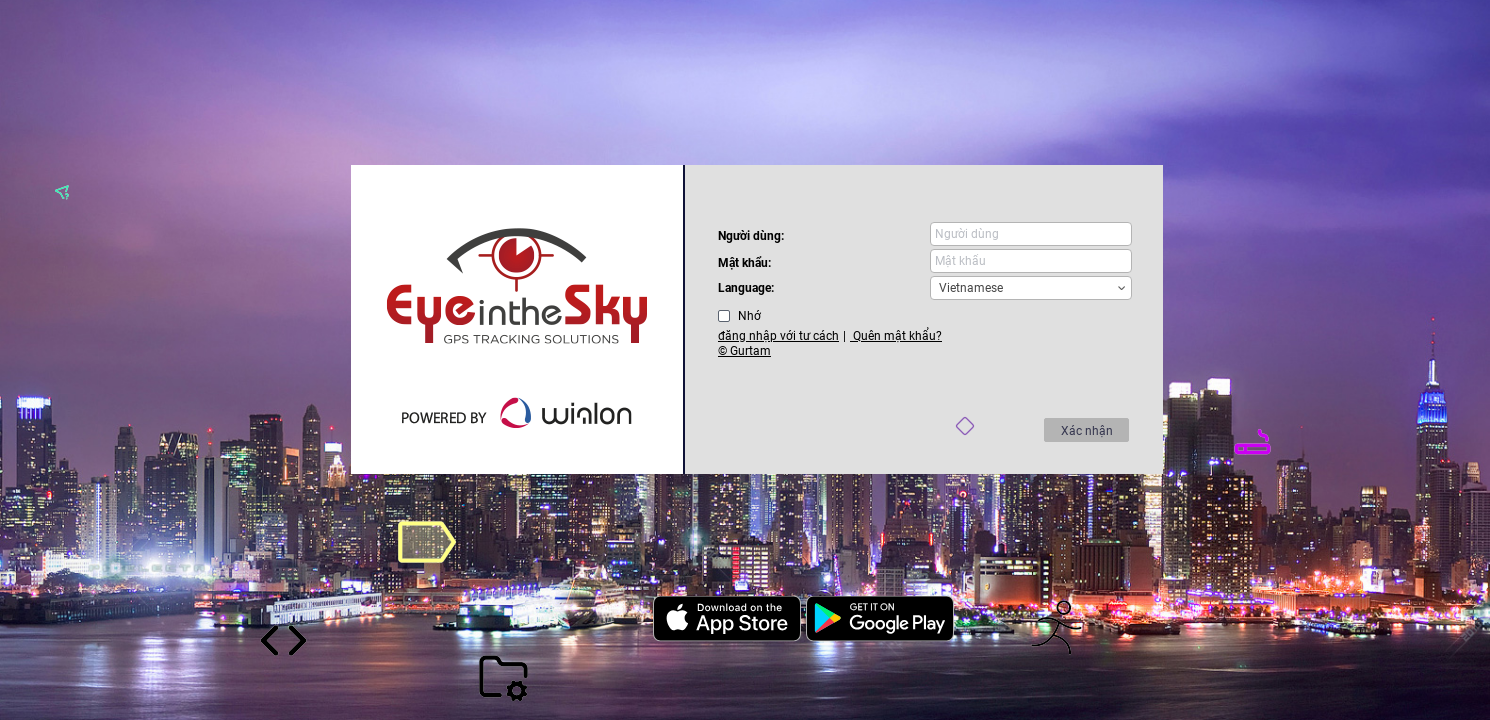 The image size is (1490, 720). Describe the element at coordinates (283, 640) in the screenshot. I see `expand or resize content horizontally` at that location.